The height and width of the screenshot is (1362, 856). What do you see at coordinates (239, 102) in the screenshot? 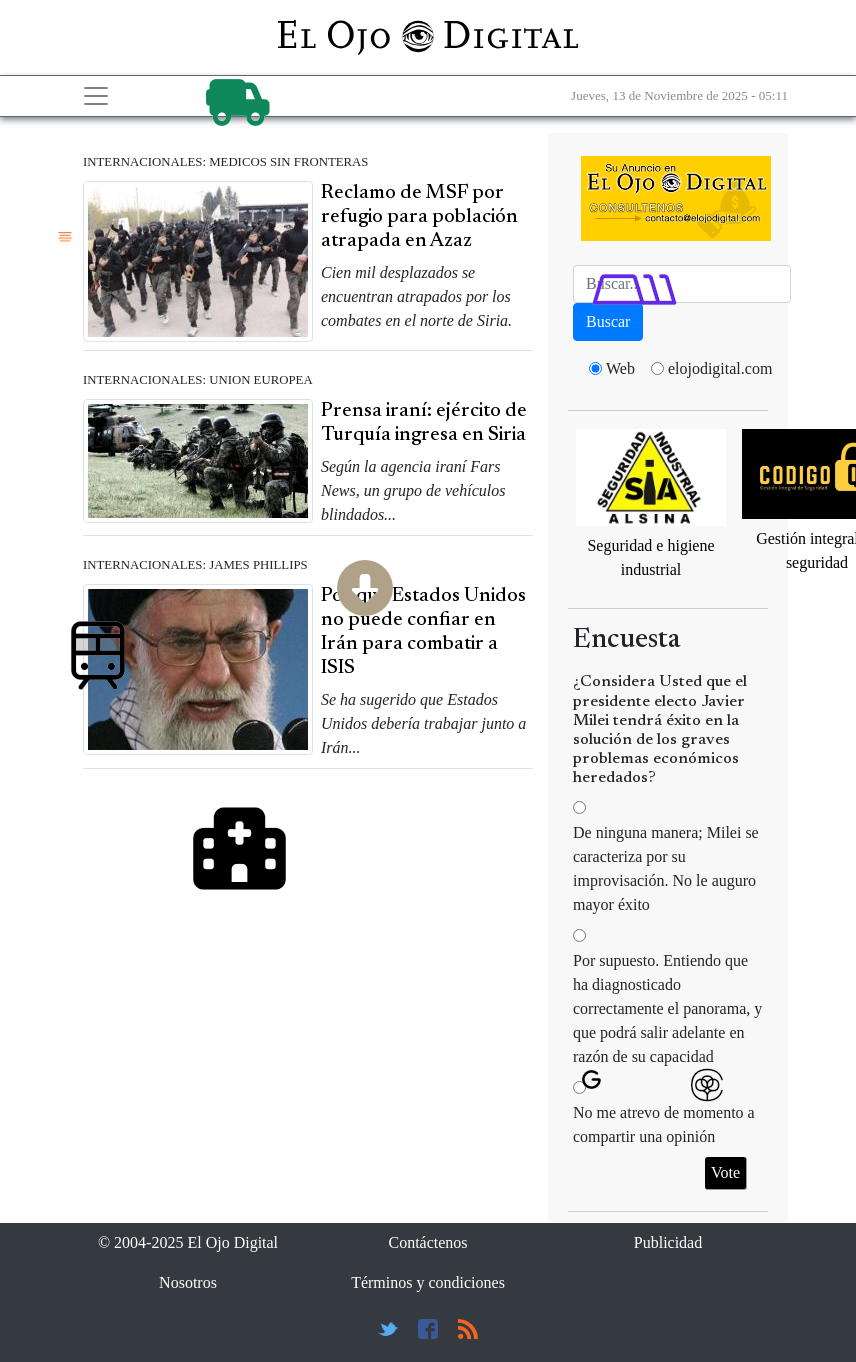
I see `track field delivery or off-road shipment` at bounding box center [239, 102].